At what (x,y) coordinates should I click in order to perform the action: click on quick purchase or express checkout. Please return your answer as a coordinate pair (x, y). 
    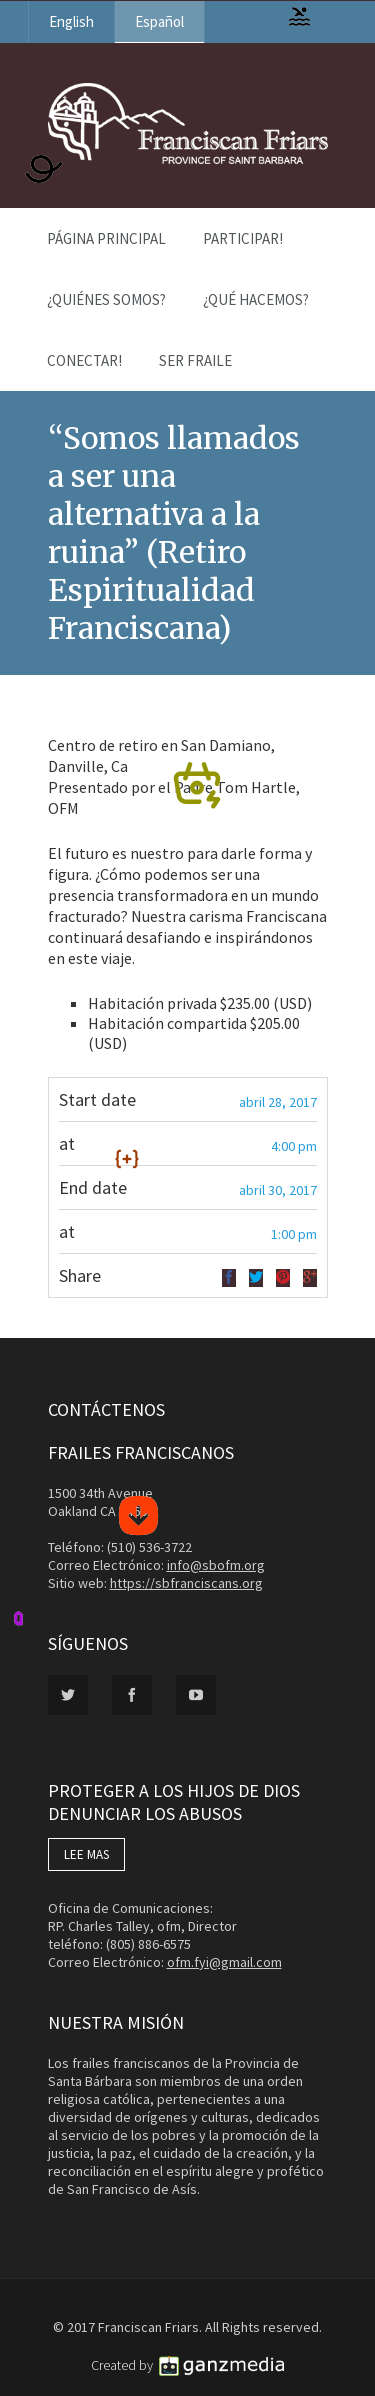
    Looking at the image, I should click on (197, 783).